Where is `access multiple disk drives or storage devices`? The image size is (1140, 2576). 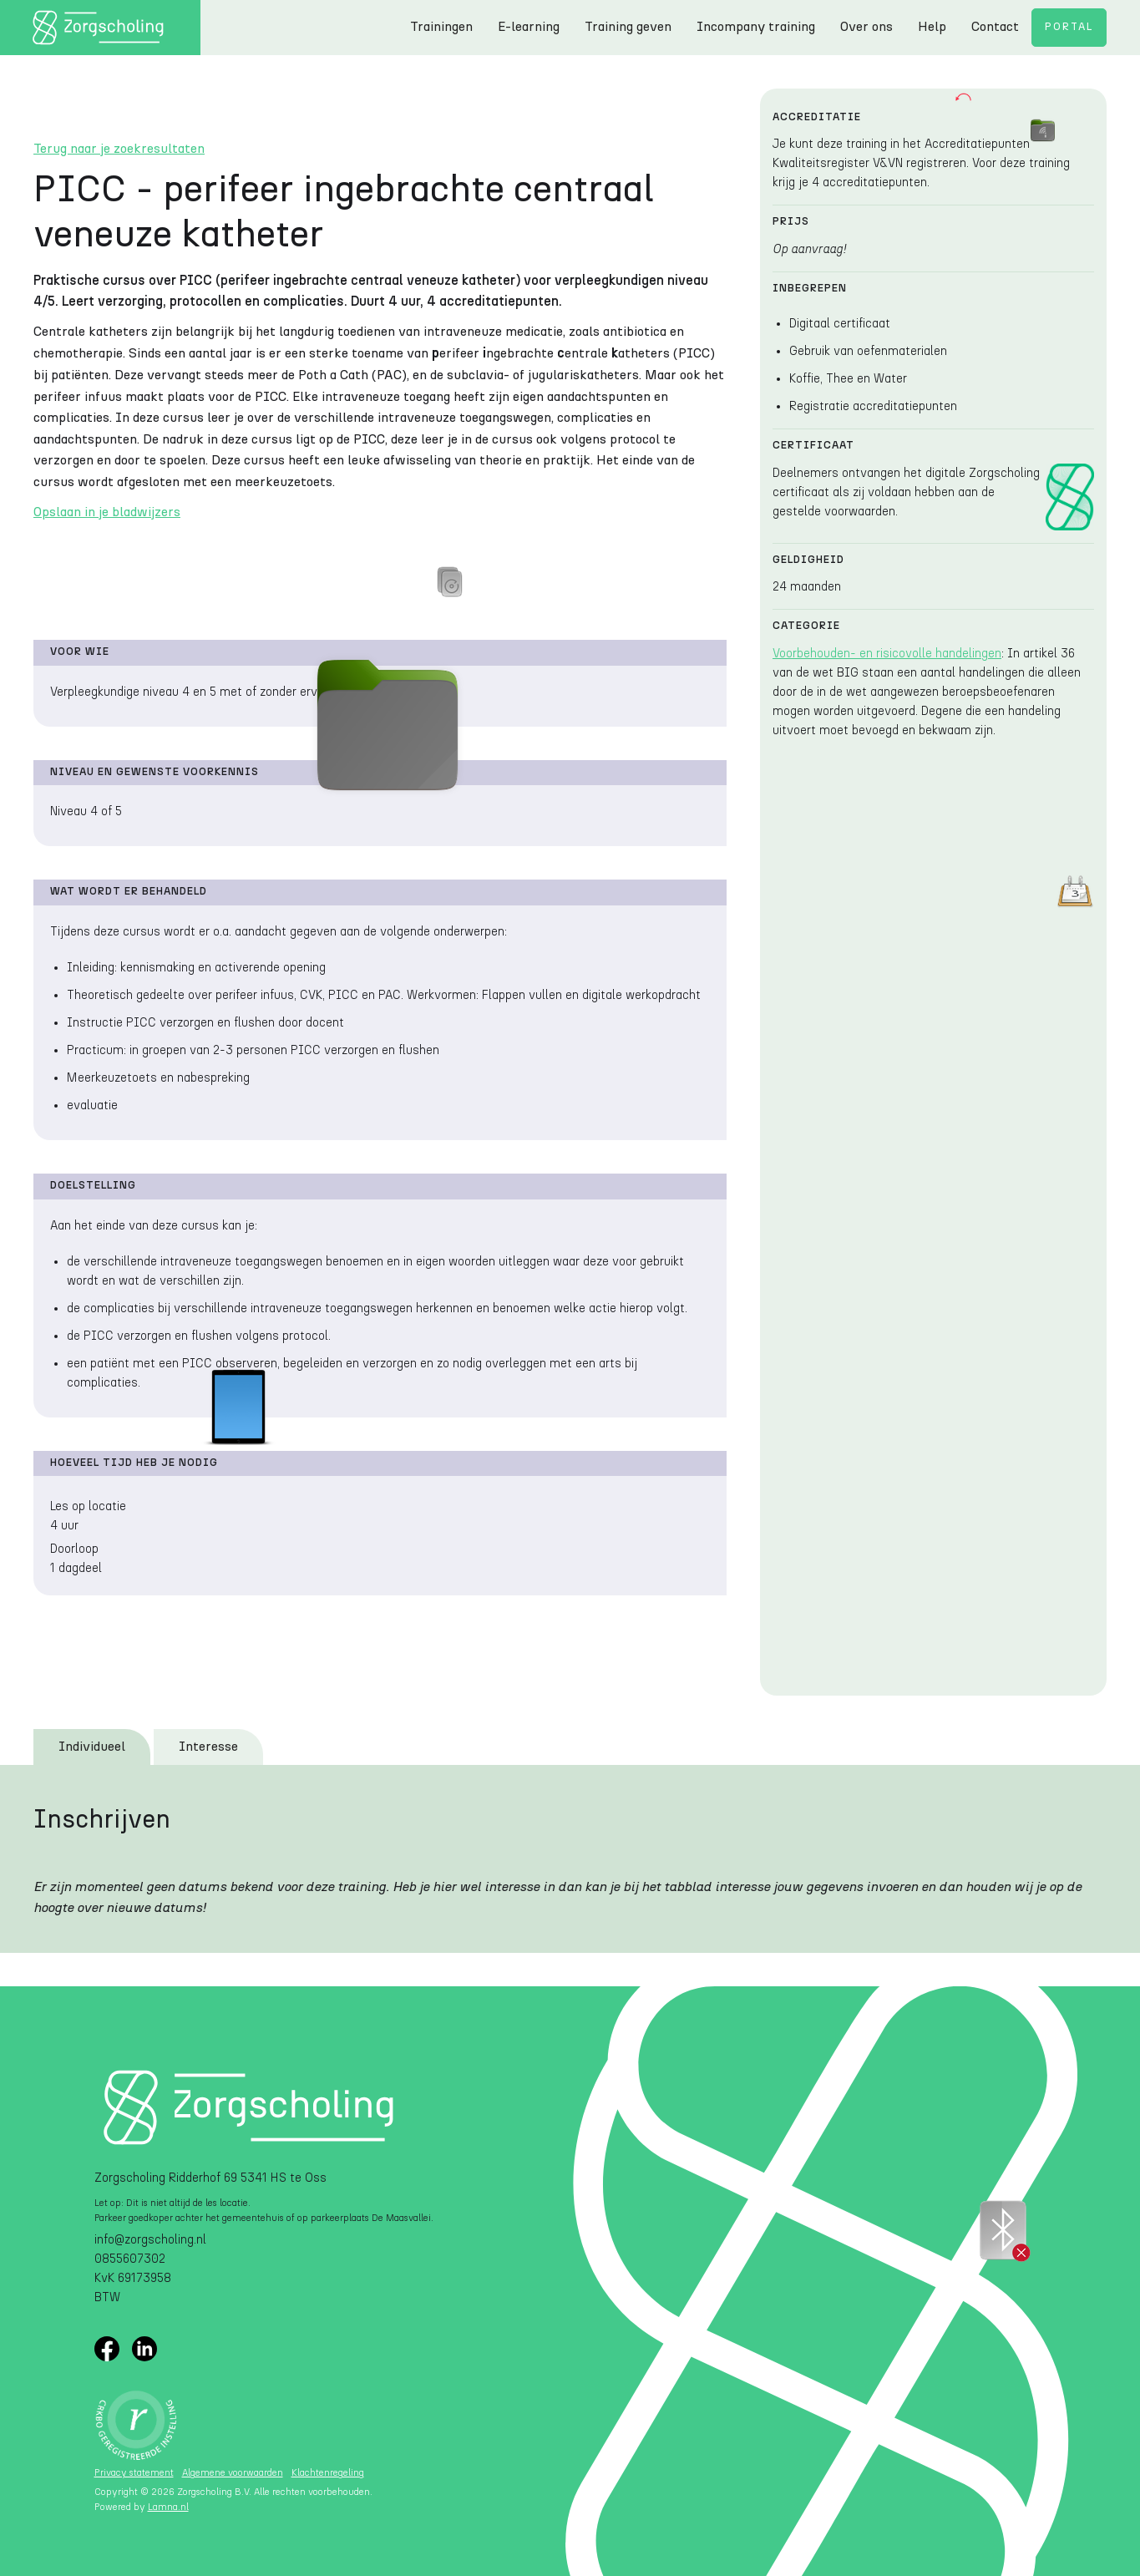 access multiple disk drives or storage devices is located at coordinates (449, 581).